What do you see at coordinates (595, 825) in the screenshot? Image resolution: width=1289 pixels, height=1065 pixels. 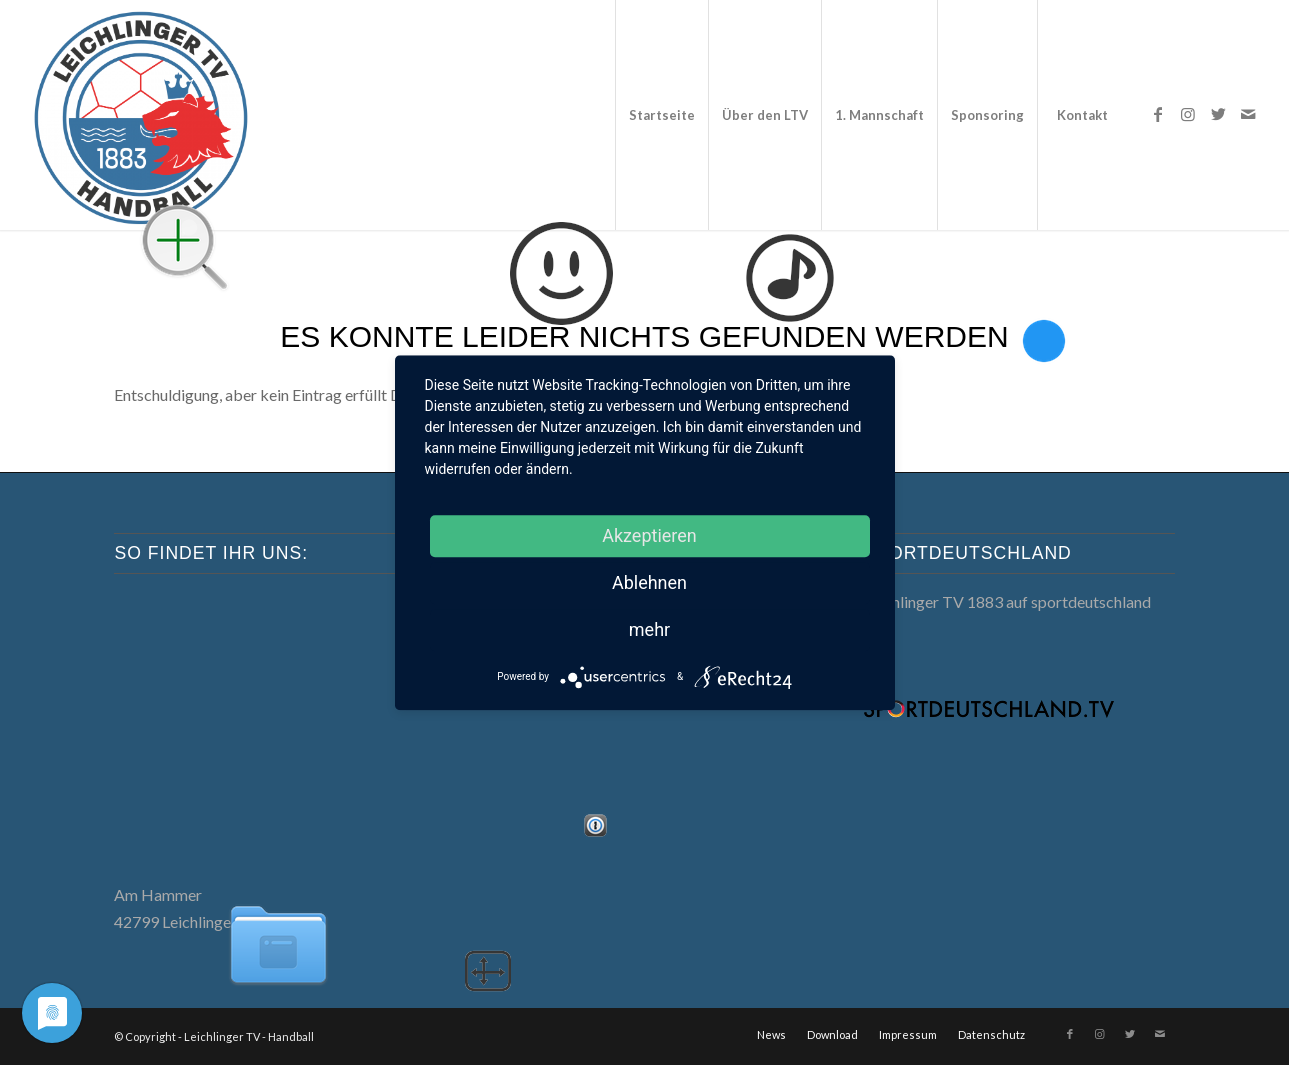 I see `open password manager app` at bounding box center [595, 825].